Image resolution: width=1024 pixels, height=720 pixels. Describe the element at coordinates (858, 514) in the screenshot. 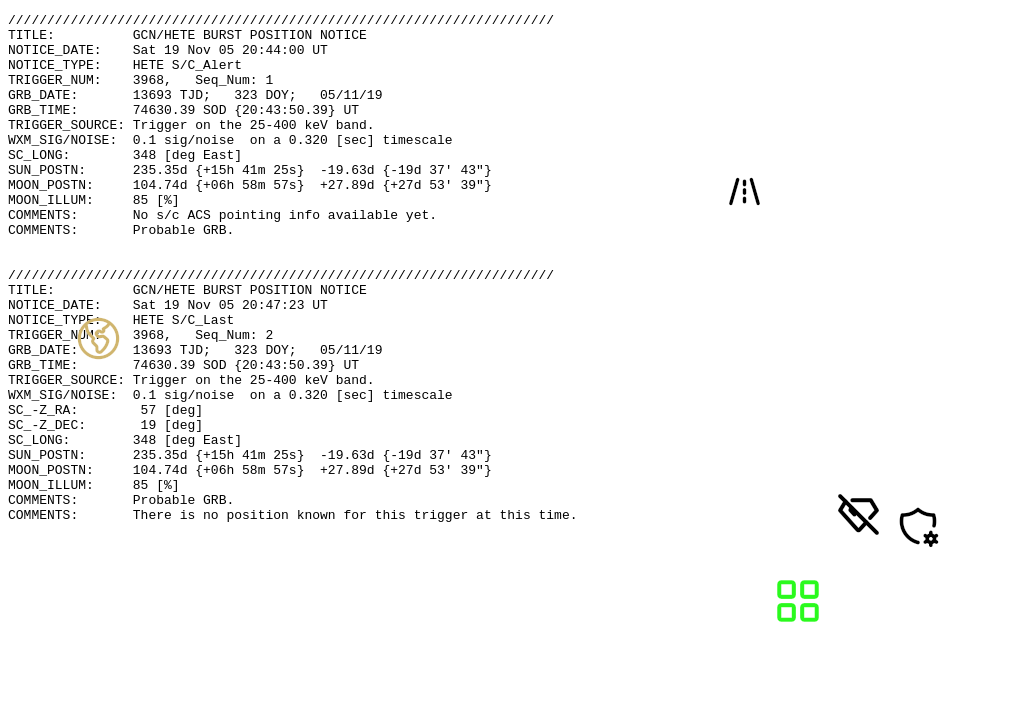

I see `indicates premium features are unavailable` at that location.